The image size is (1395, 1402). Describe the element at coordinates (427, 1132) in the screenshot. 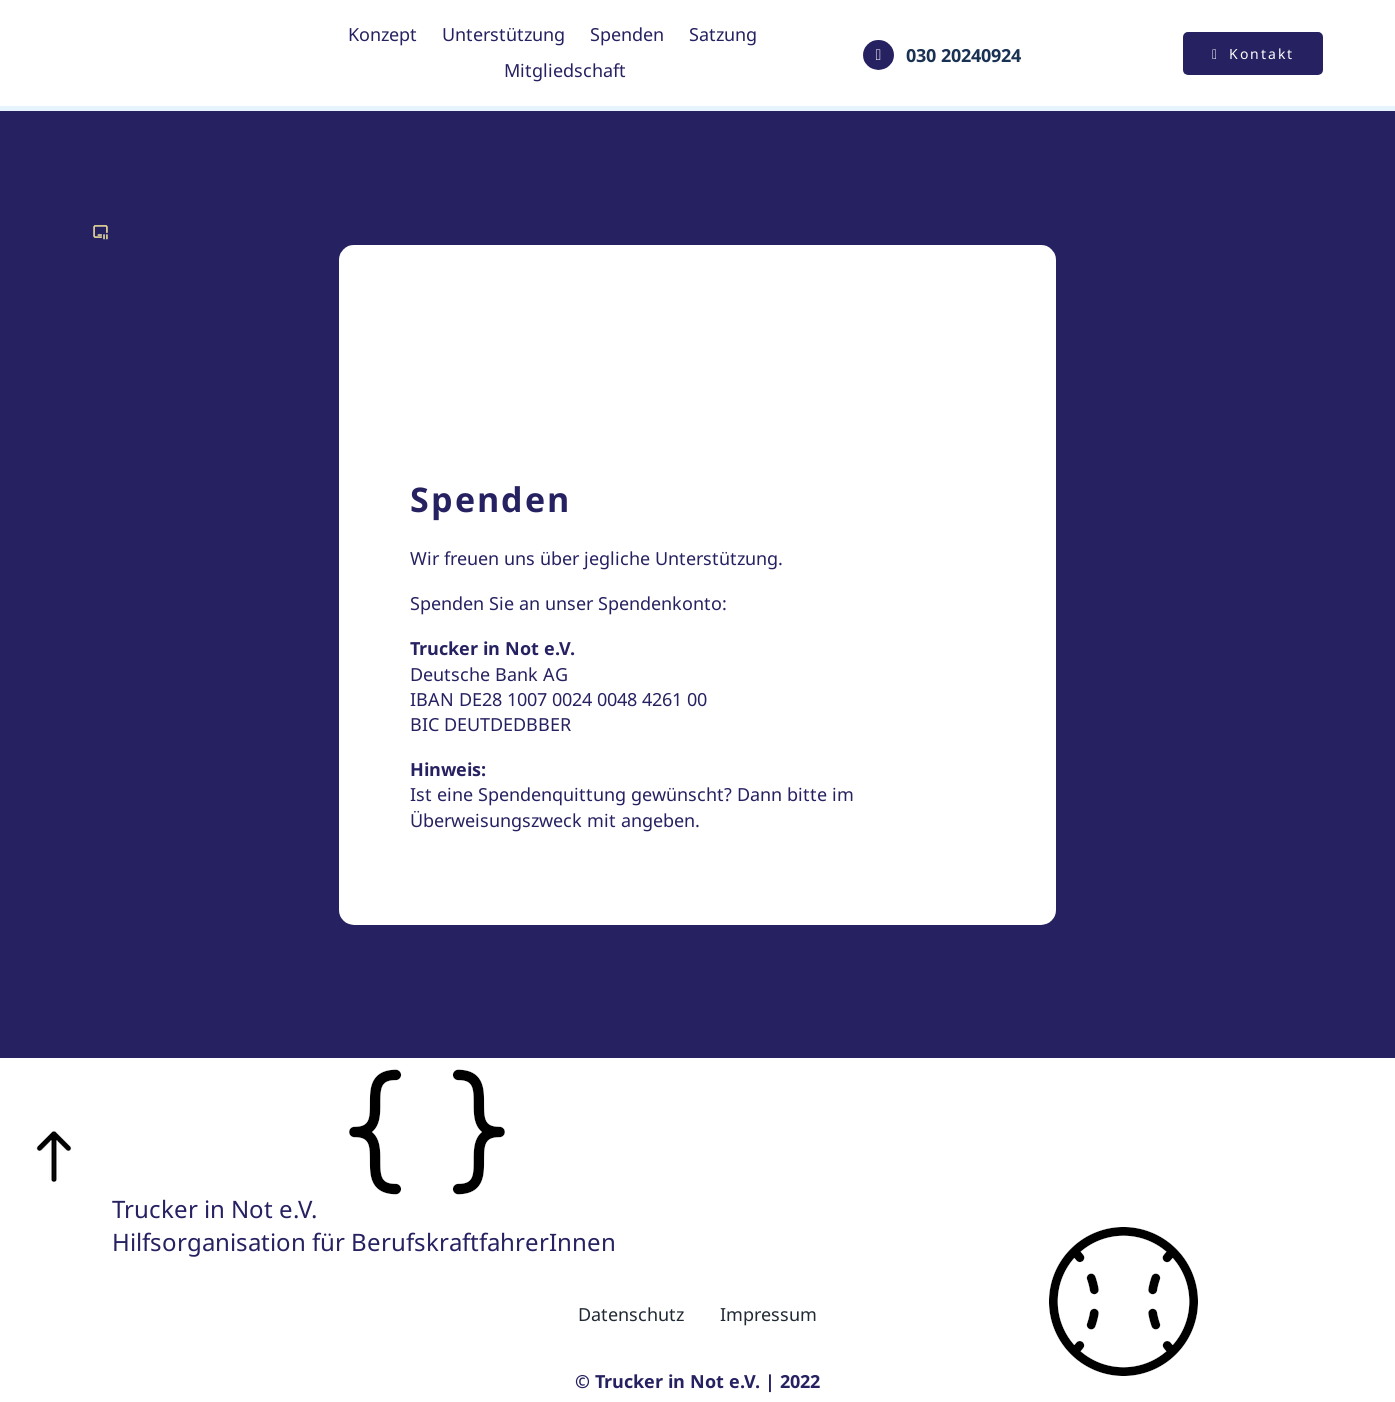

I see `view or edit code` at that location.